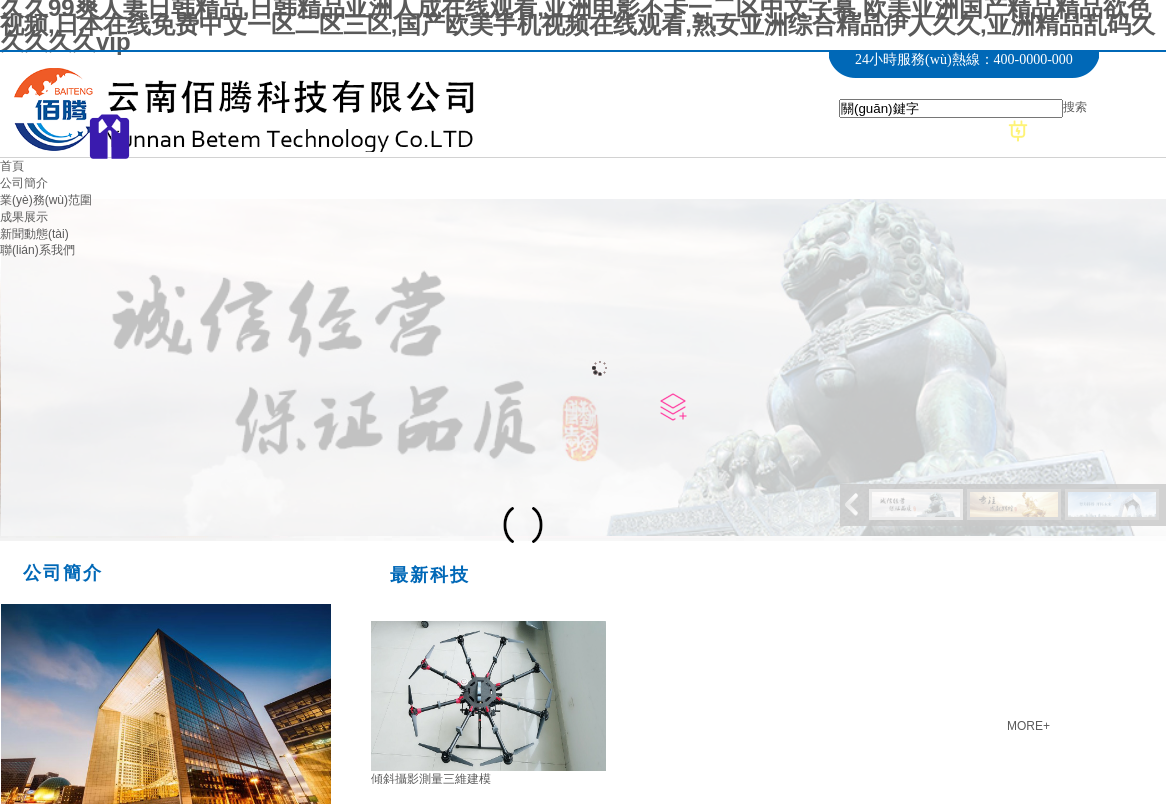 The width and height of the screenshot is (1166, 804). I want to click on add a new layer to the stack, so click(673, 407).